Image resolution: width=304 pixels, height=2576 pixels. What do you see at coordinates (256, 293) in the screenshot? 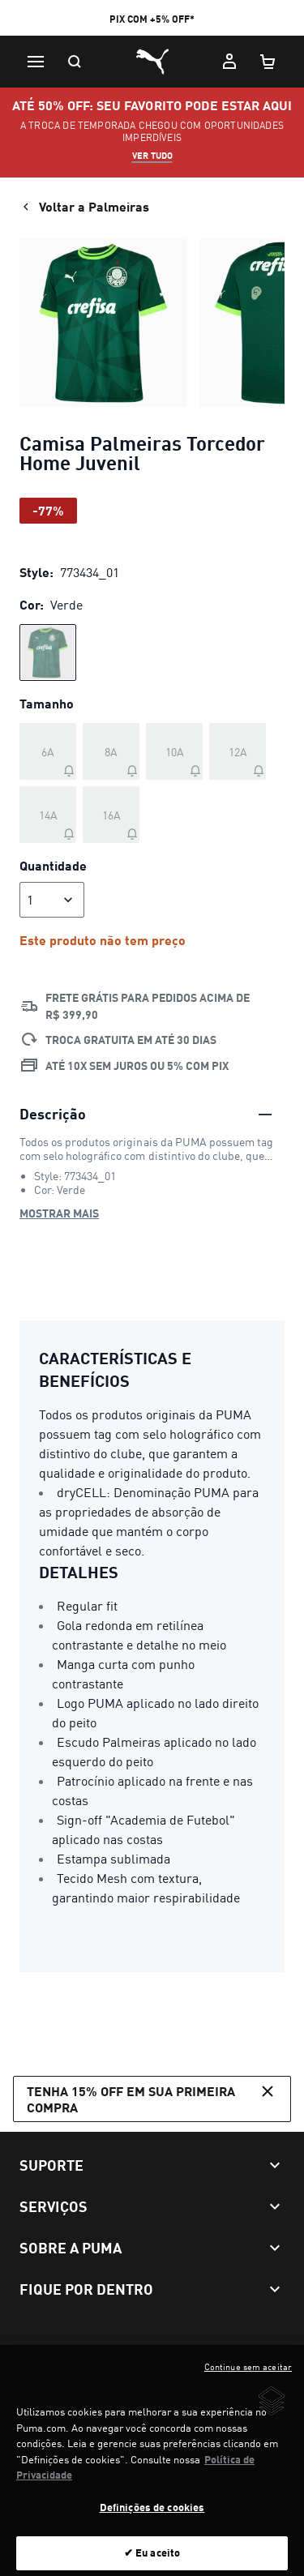
I see `adjust audio or hearing accessibility settings` at bounding box center [256, 293].